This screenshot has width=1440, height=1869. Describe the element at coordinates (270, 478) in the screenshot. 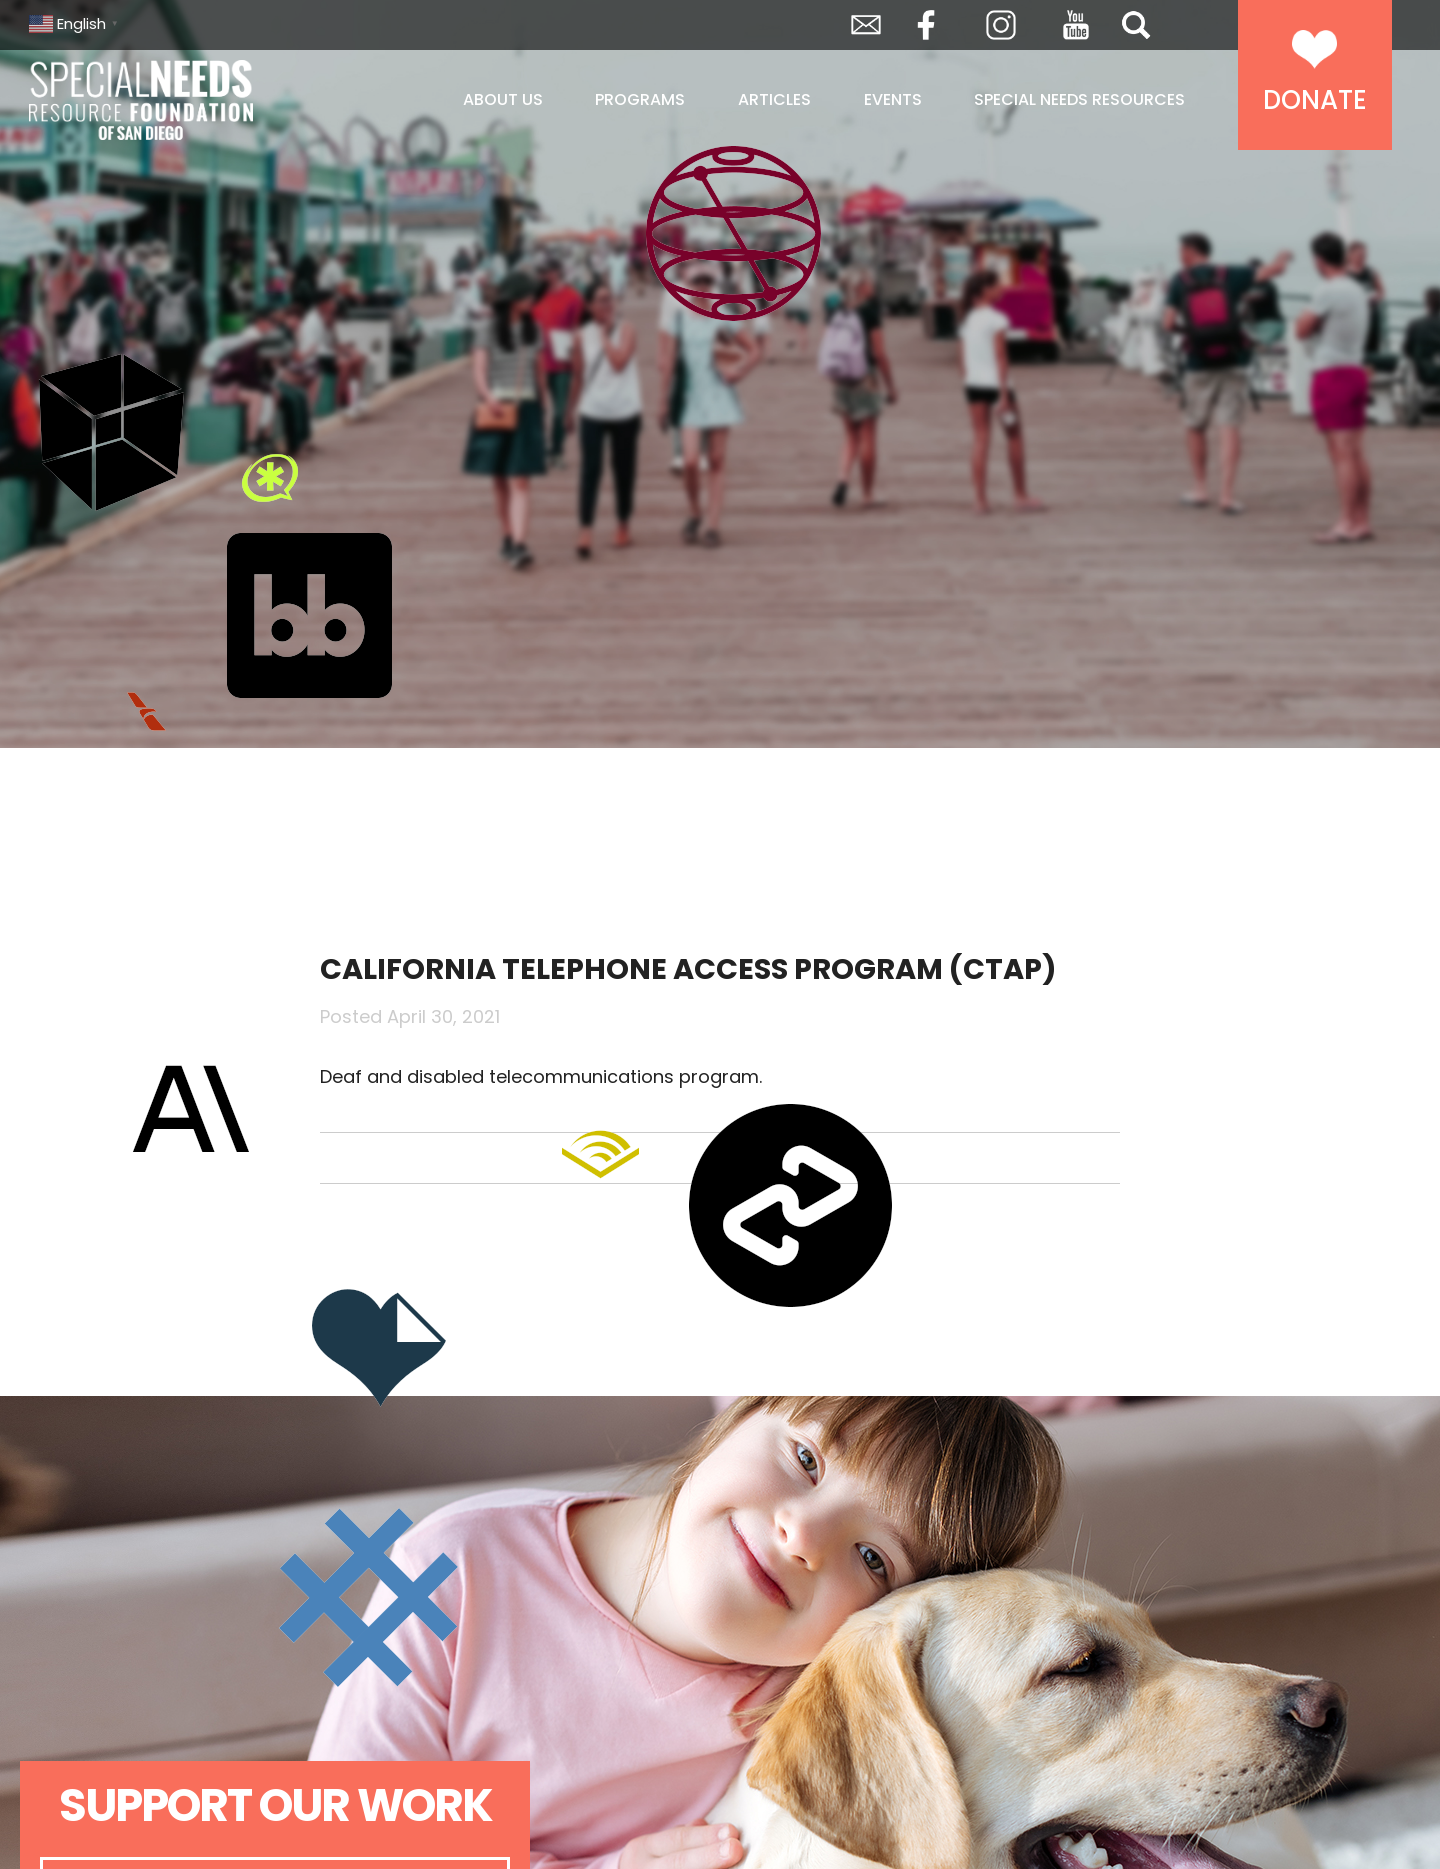

I see `asterisk open-source telephony platform logo` at that location.